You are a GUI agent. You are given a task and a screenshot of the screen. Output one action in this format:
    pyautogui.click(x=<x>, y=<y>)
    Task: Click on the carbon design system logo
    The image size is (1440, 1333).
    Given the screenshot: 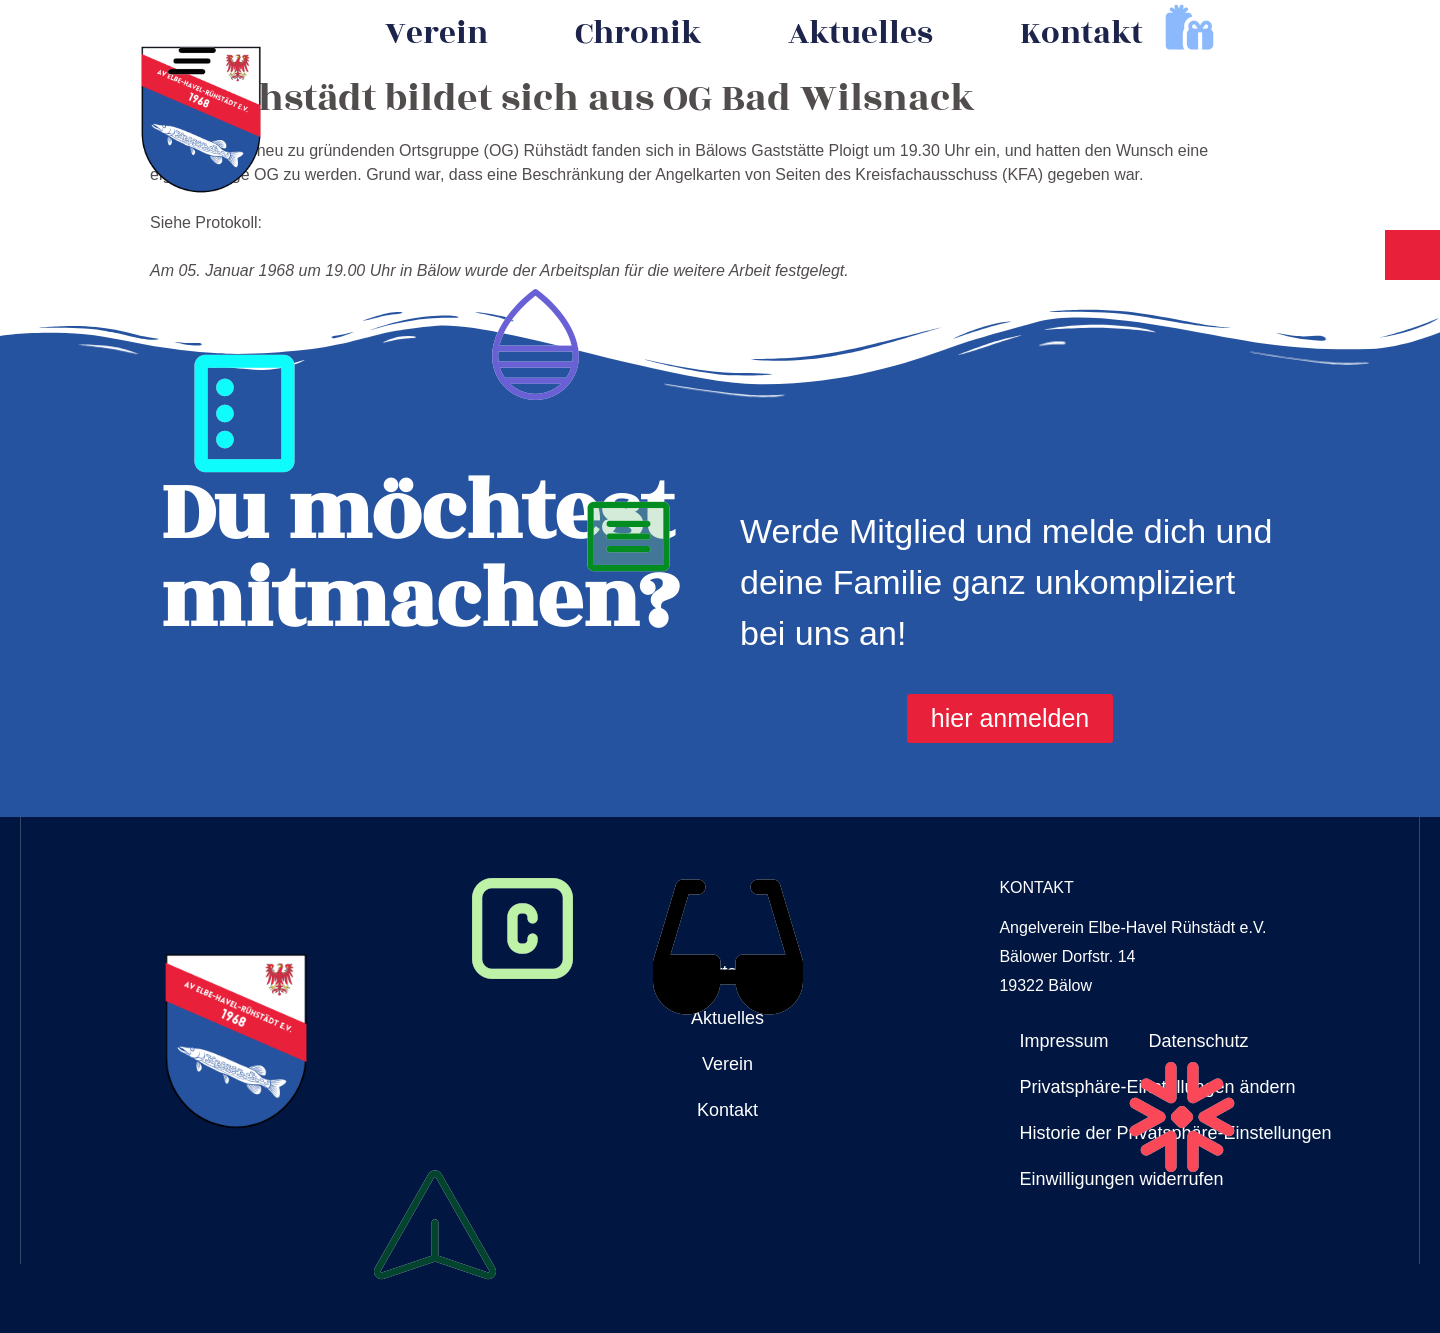 What is the action you would take?
    pyautogui.click(x=522, y=928)
    